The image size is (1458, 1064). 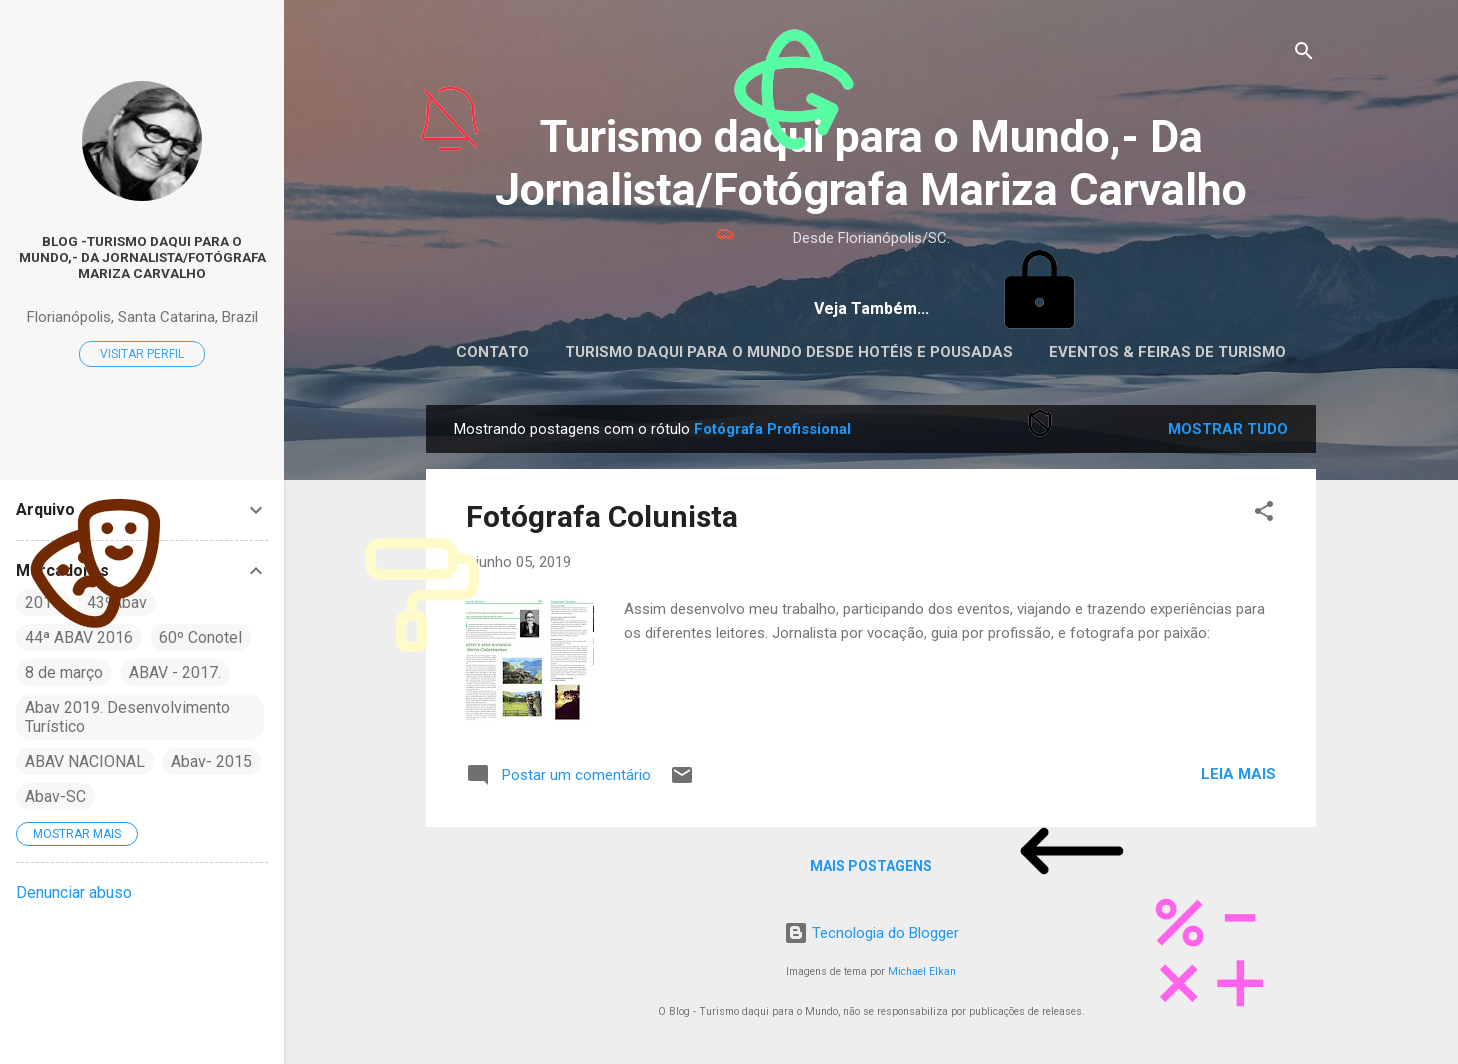 I want to click on mute notifications, so click(x=450, y=118).